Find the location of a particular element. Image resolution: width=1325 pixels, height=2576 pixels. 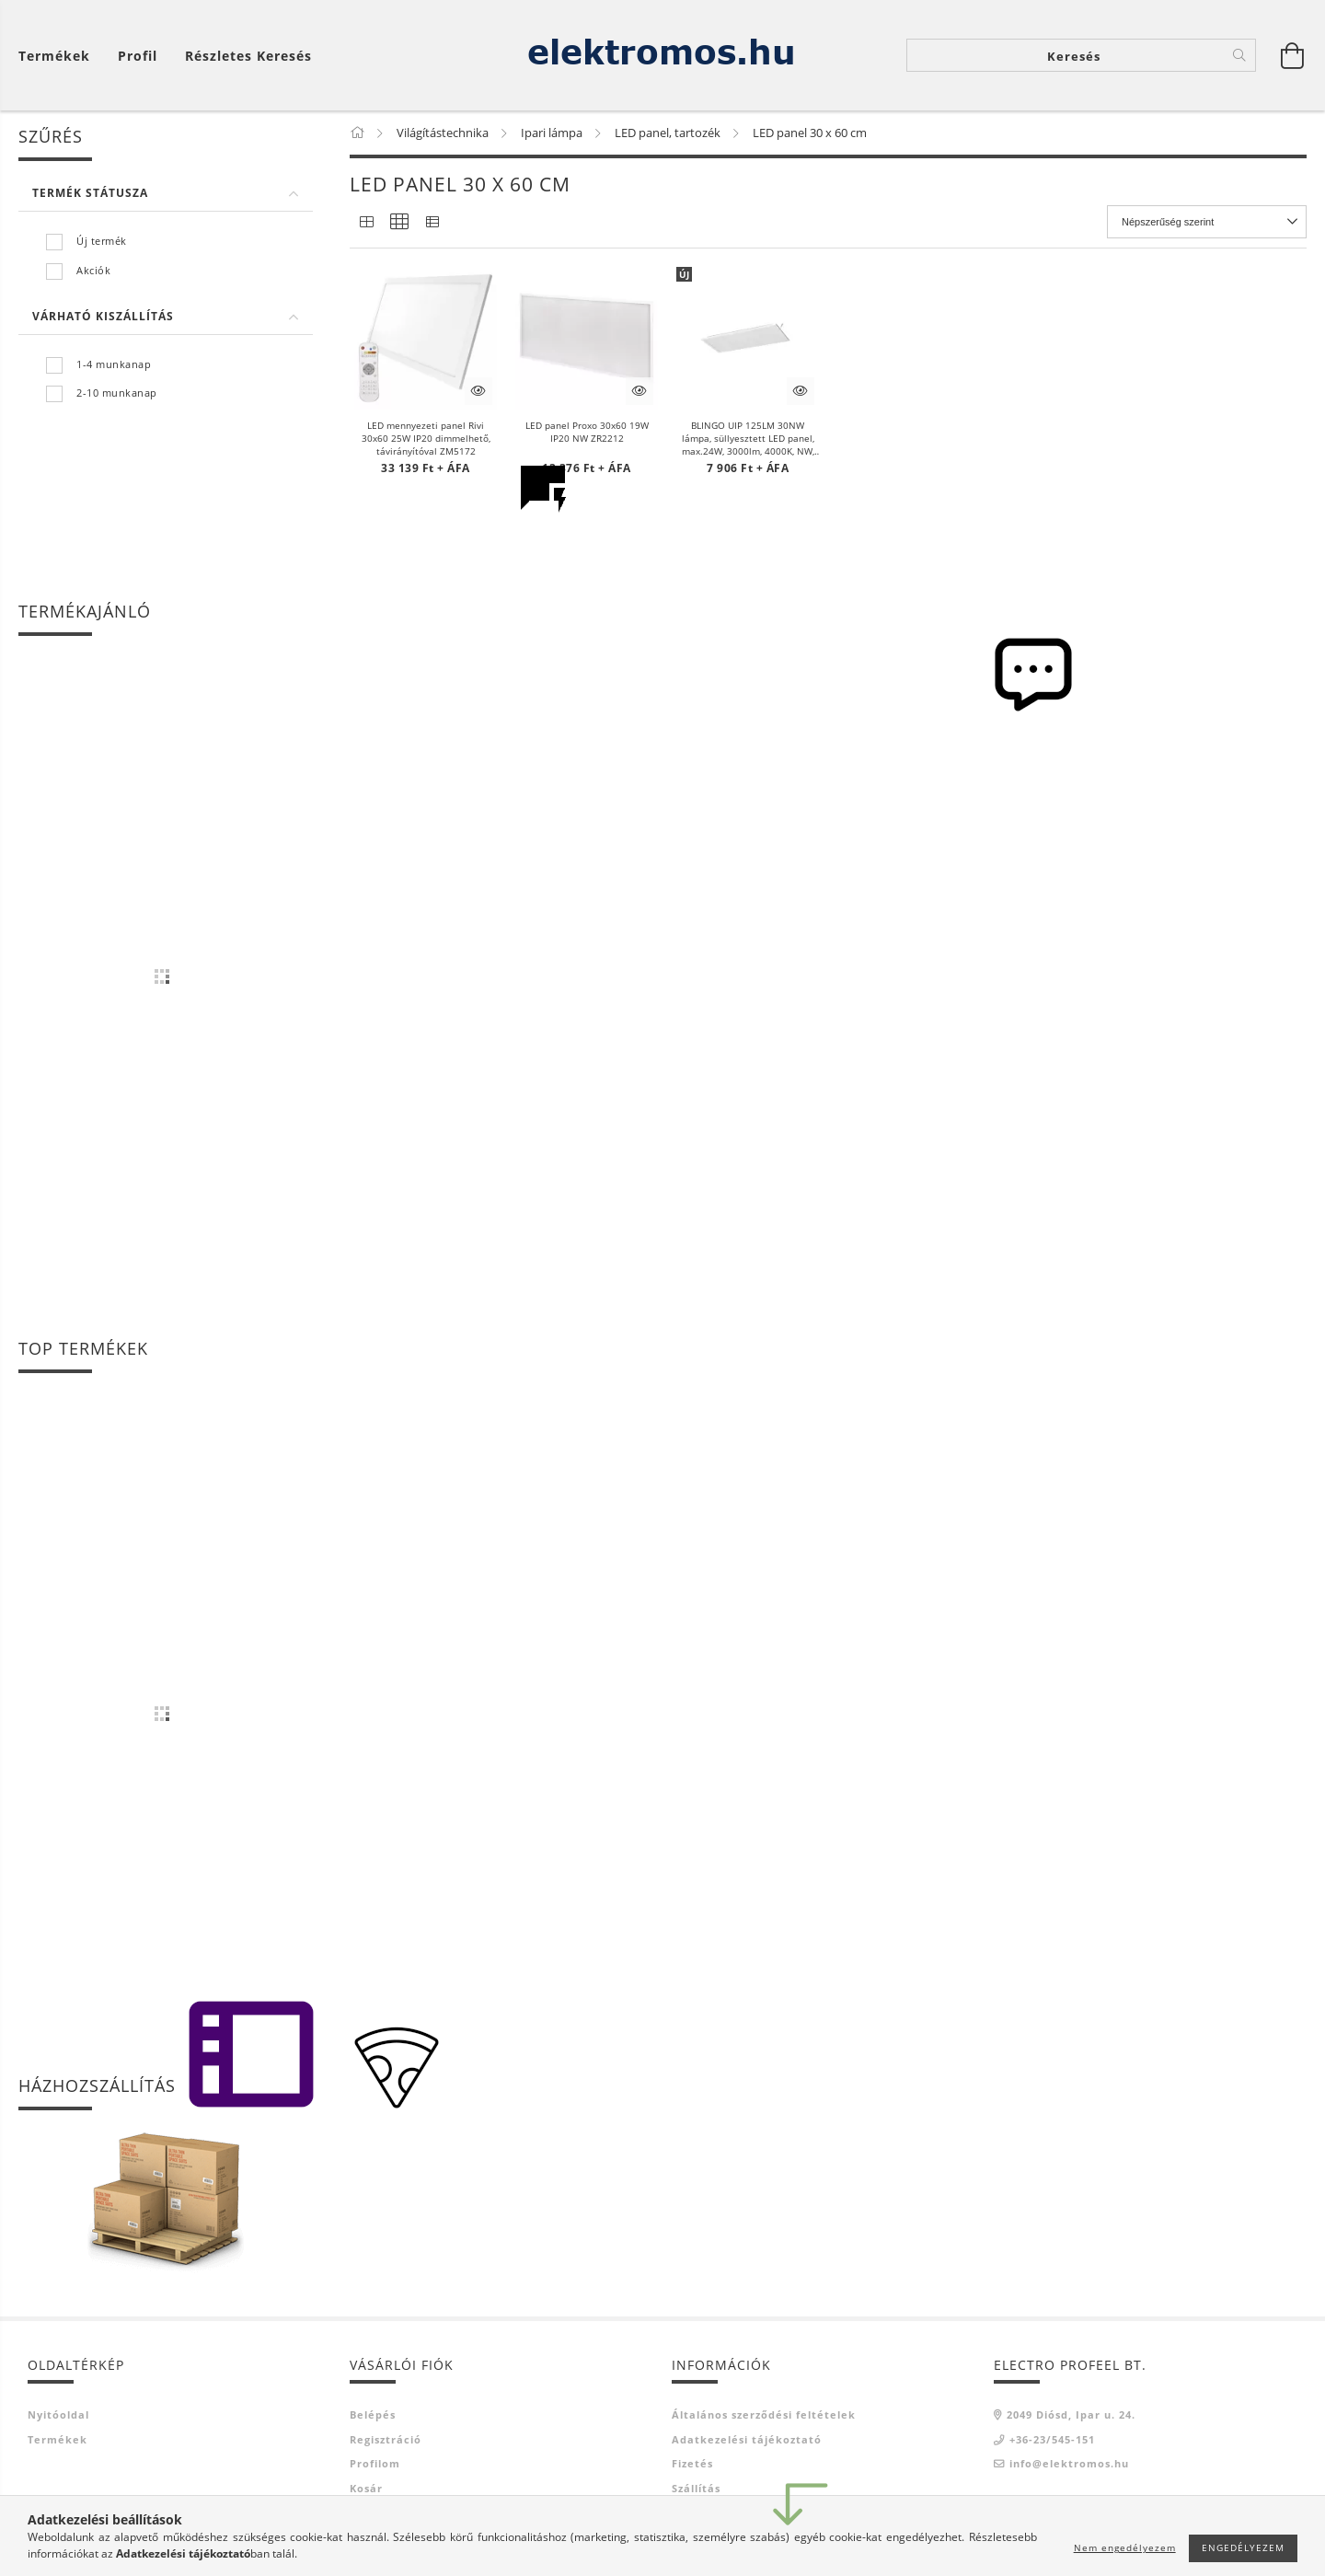

browse food delivery options is located at coordinates (397, 2066).